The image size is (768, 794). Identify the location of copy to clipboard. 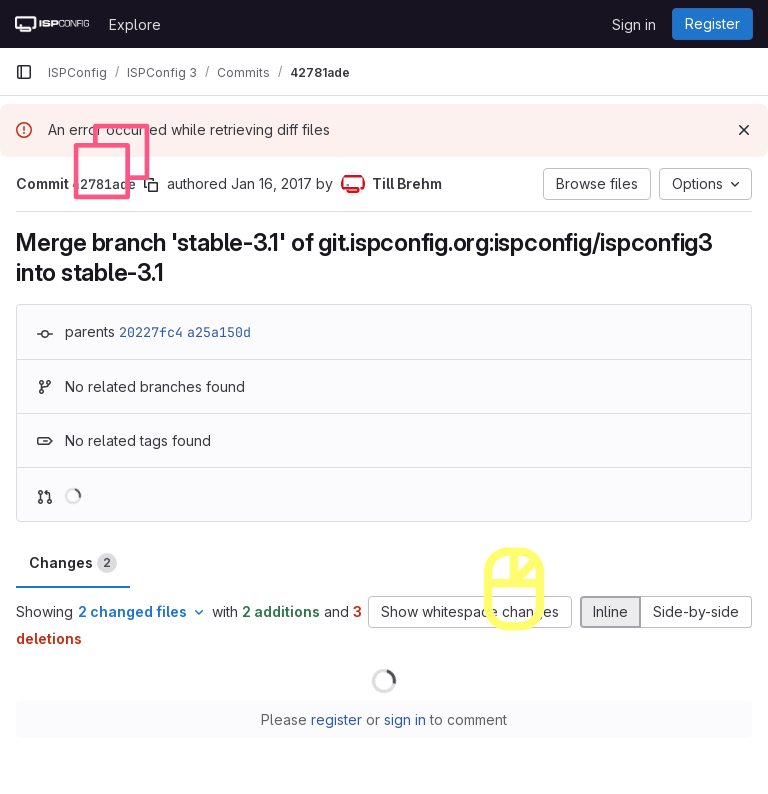
(111, 161).